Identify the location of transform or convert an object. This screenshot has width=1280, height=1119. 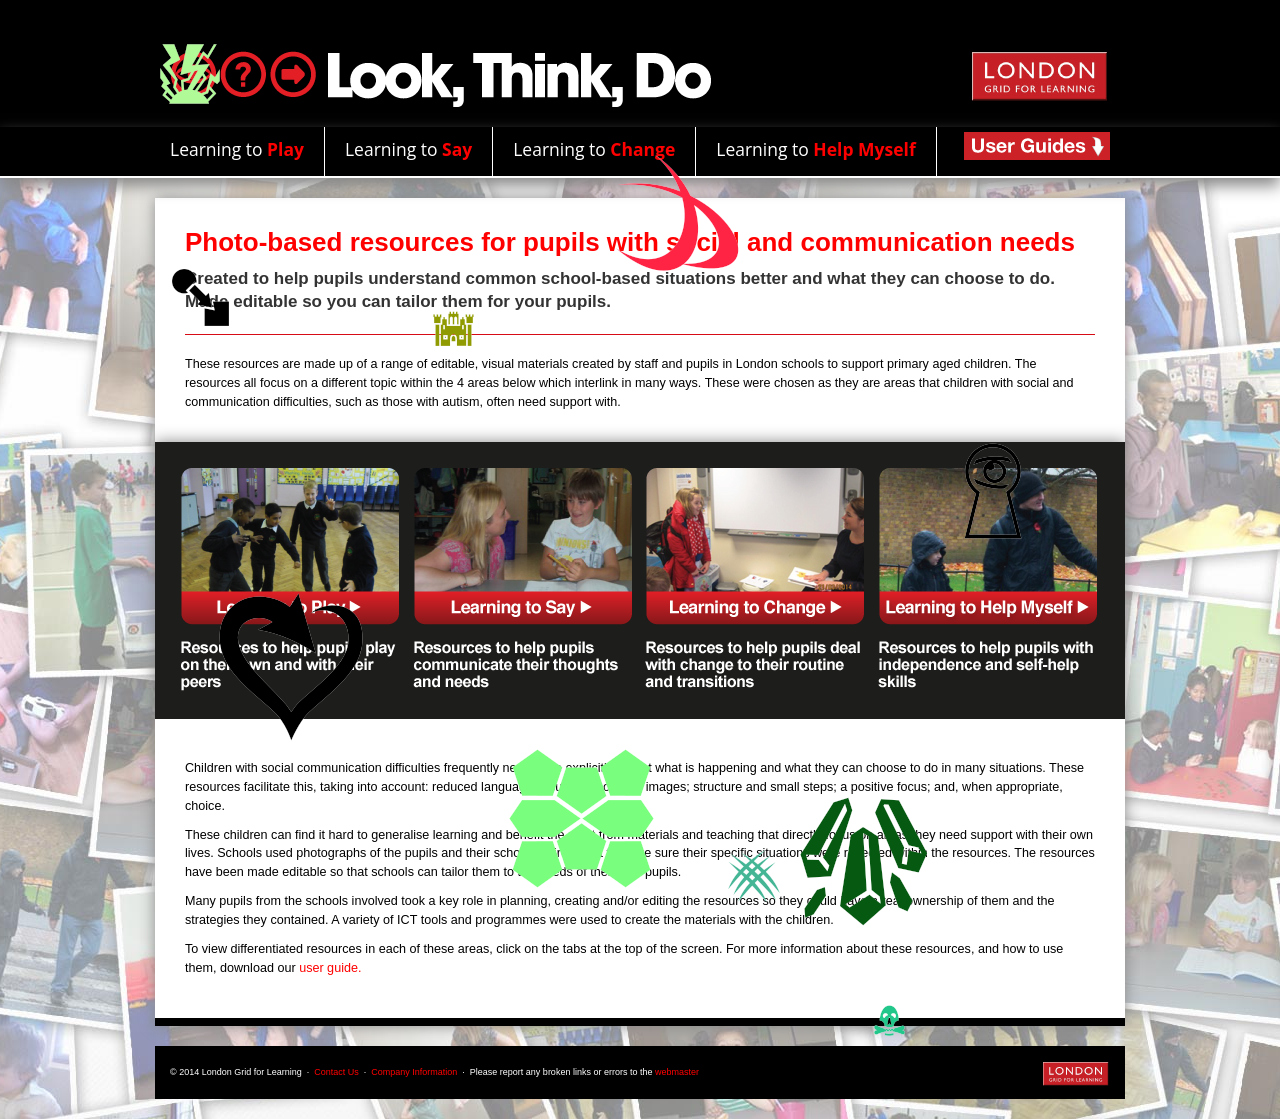
(200, 297).